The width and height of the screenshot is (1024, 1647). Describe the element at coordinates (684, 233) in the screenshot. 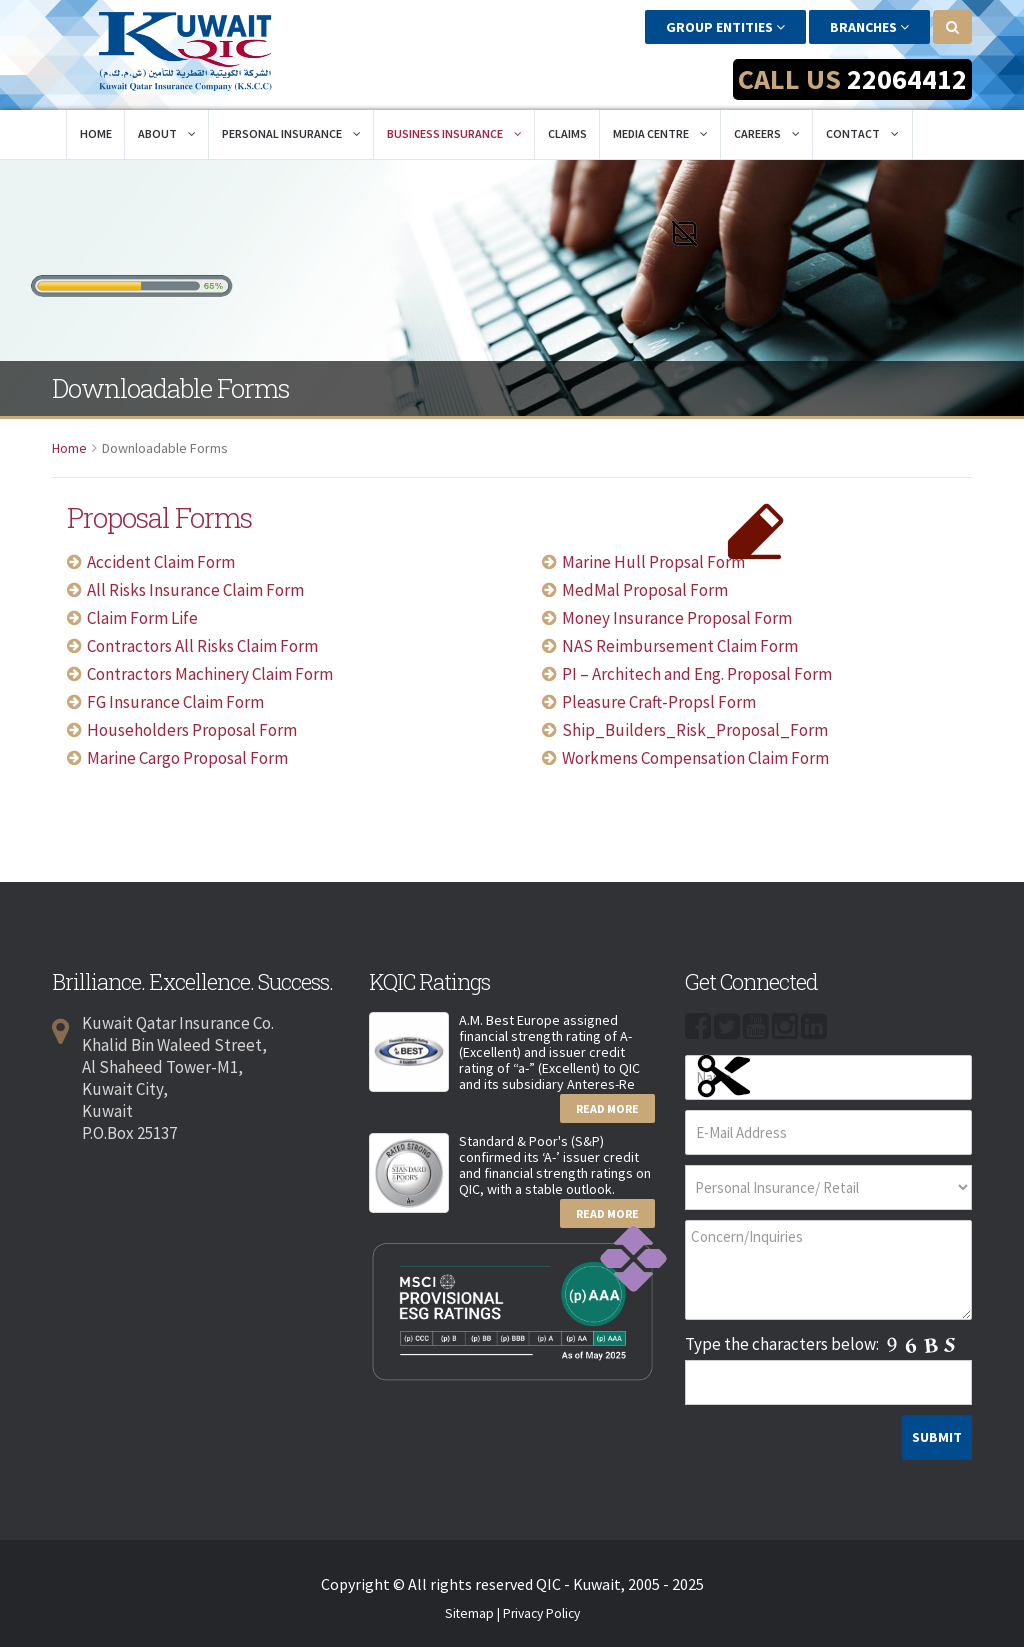

I see `inbox disabled or unavailable` at that location.